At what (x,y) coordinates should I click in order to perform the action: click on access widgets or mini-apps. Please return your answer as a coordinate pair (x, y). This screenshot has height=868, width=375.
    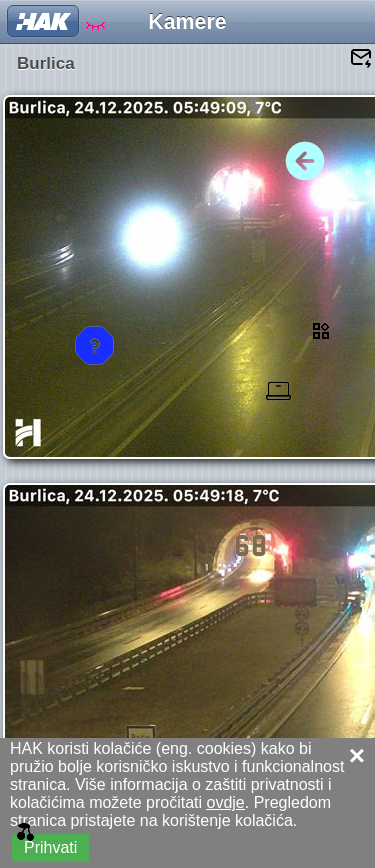
    Looking at the image, I should click on (321, 331).